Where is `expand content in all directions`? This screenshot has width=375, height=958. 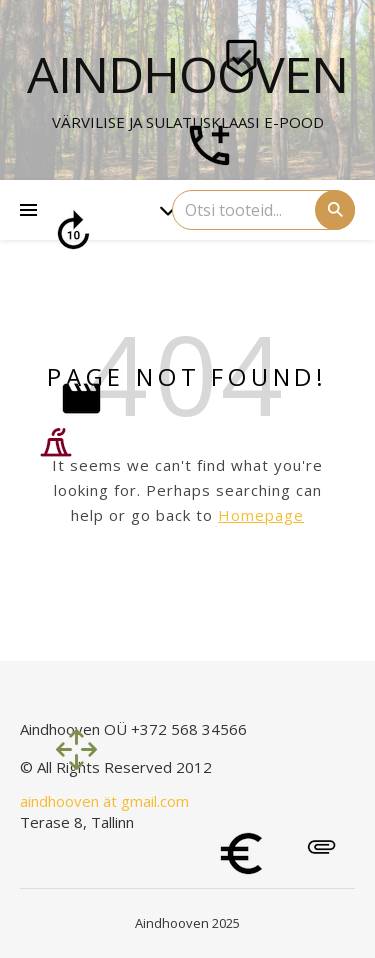 expand content in all directions is located at coordinates (76, 749).